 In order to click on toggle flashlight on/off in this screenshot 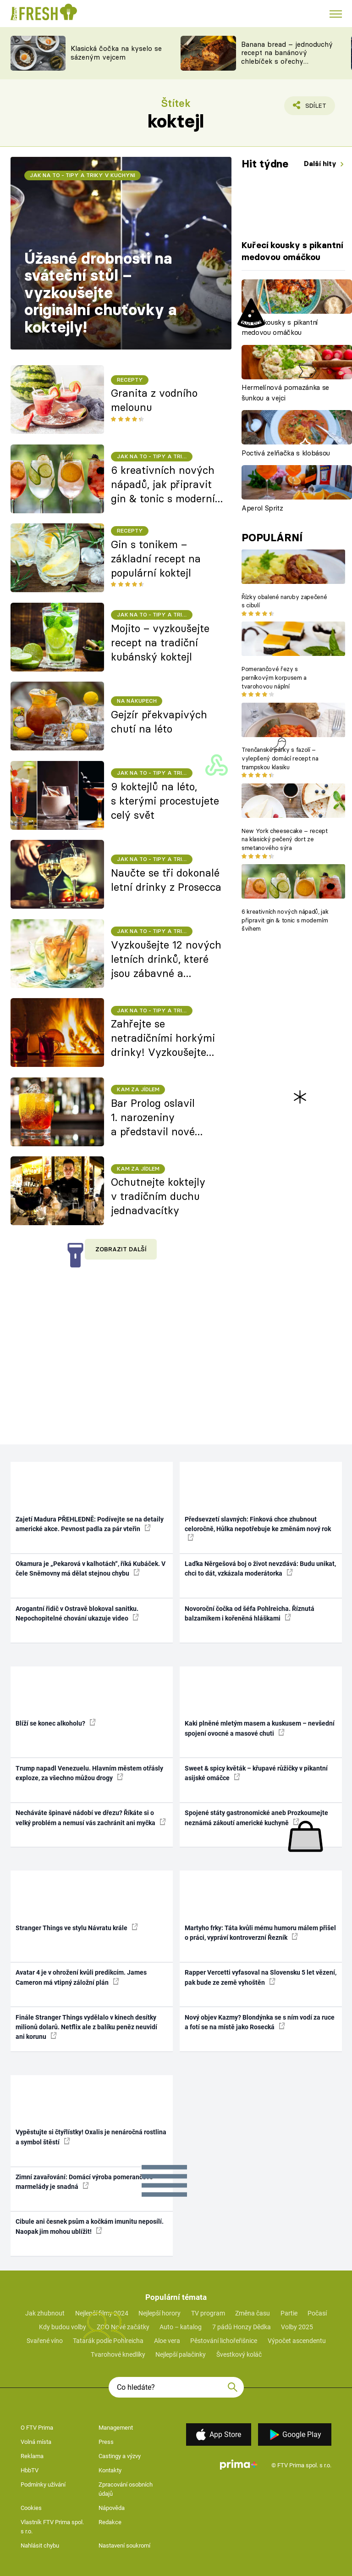, I will do `click(75, 1255)`.